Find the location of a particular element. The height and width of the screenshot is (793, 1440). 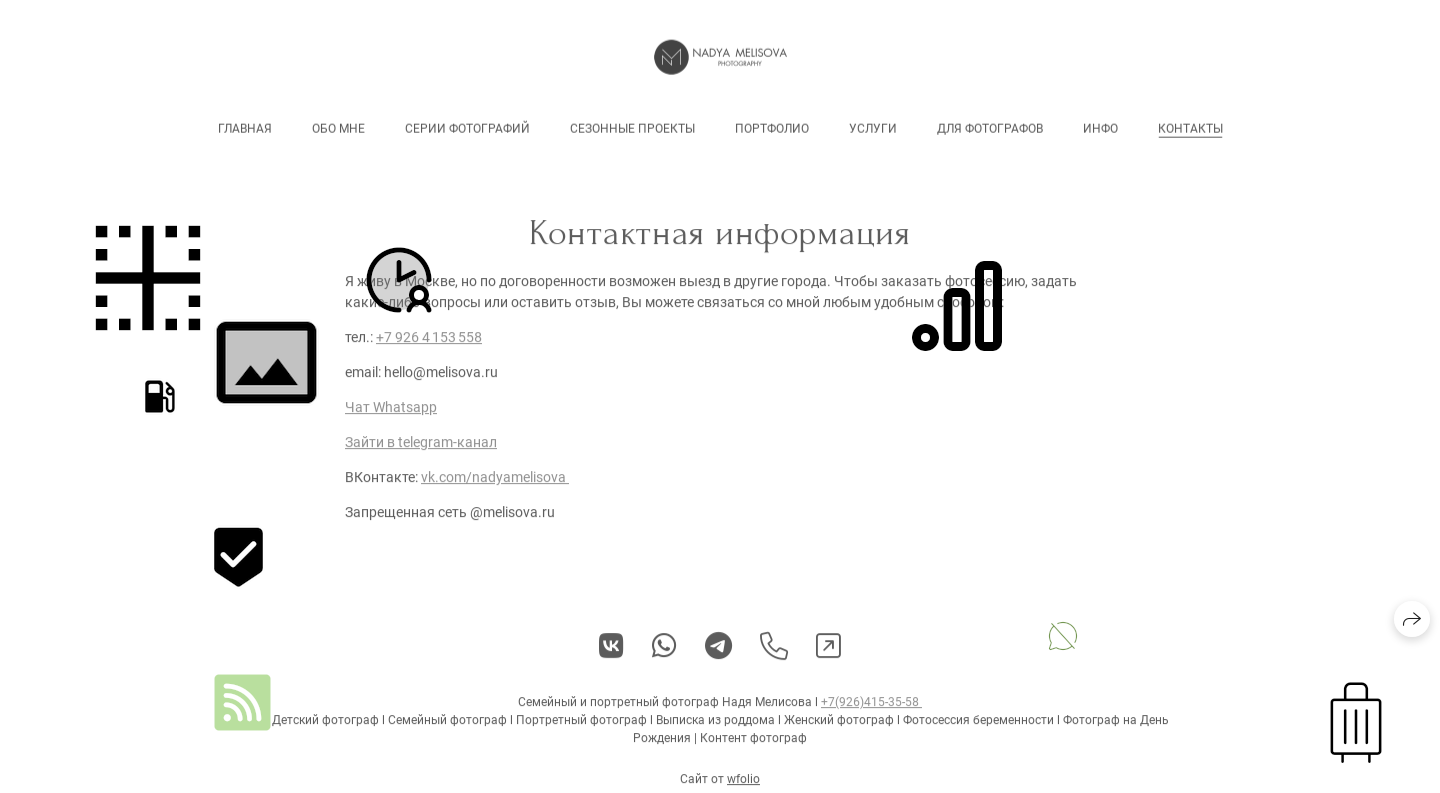

view photo at actual size is located at coordinates (266, 362).